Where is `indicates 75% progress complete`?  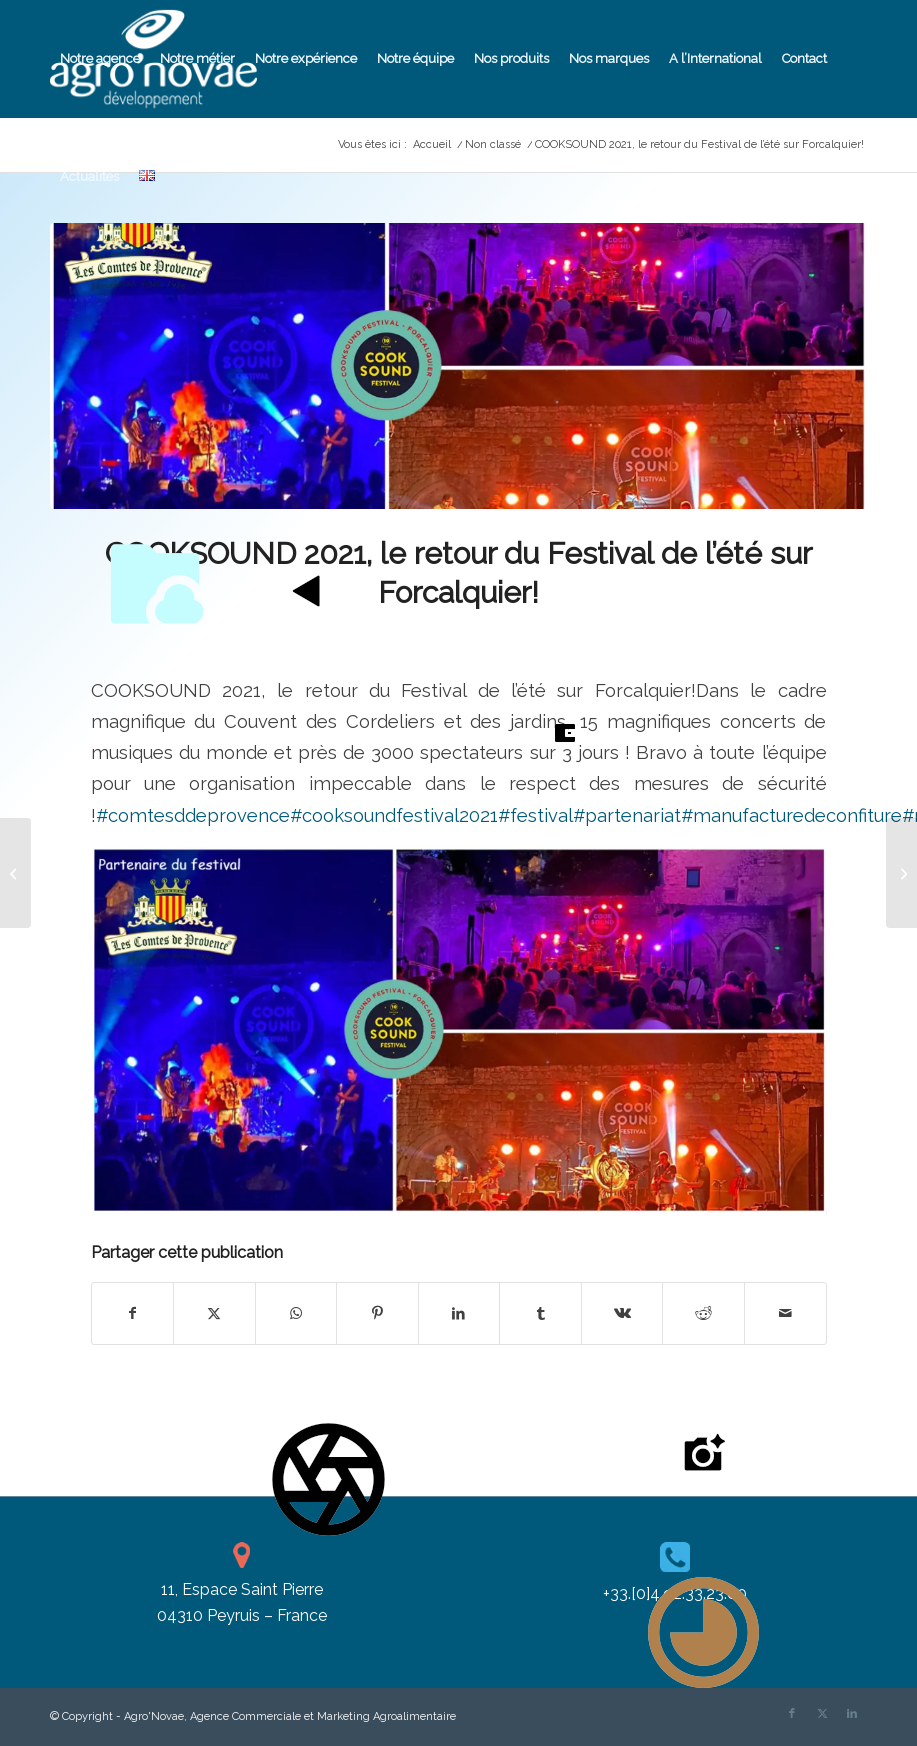
indicates 75% progress complete is located at coordinates (703, 1632).